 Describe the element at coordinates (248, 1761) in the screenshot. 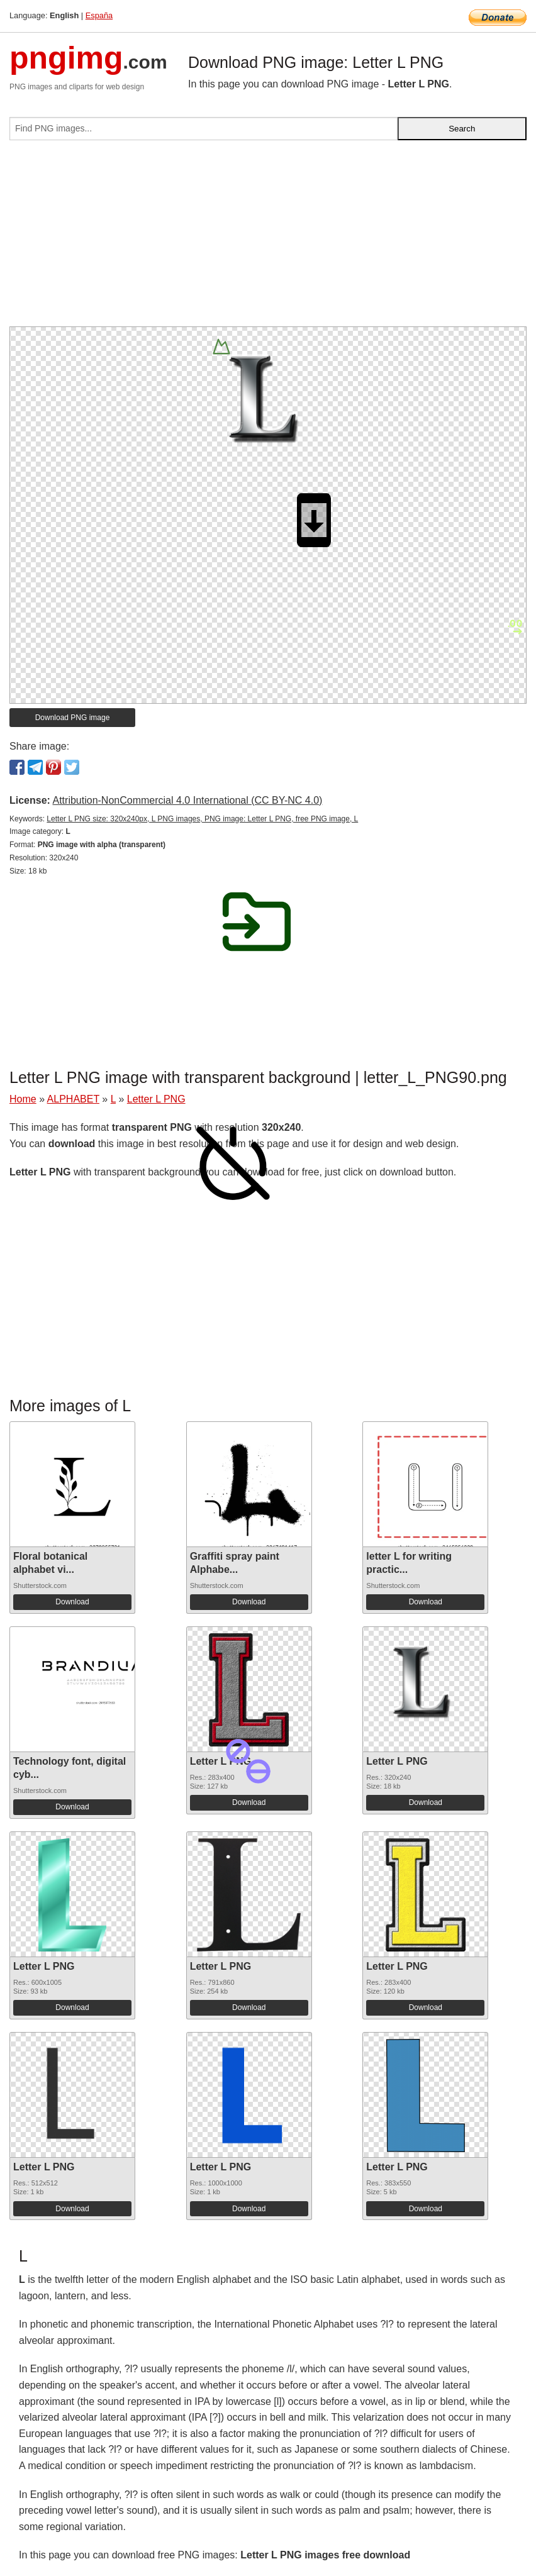

I see `view medication or prescription information` at that location.